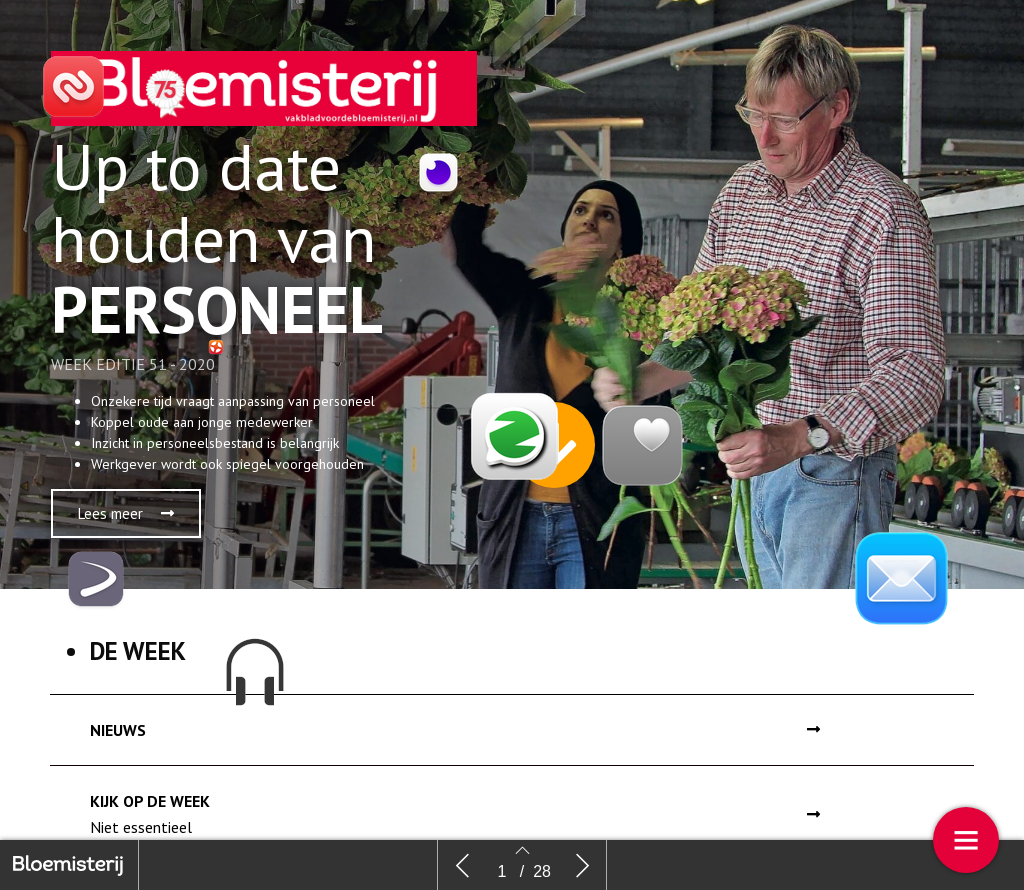  Describe the element at coordinates (438, 172) in the screenshot. I see `open insomnia api client` at that location.